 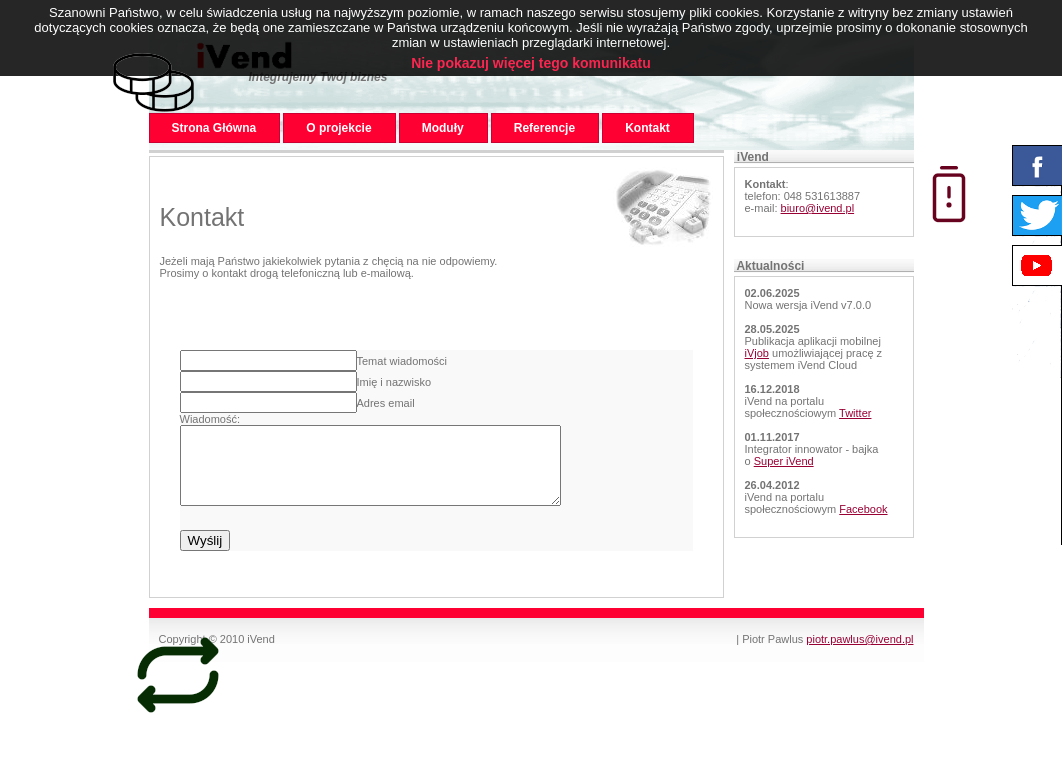 I want to click on view your coin balance or currency, so click(x=153, y=82).